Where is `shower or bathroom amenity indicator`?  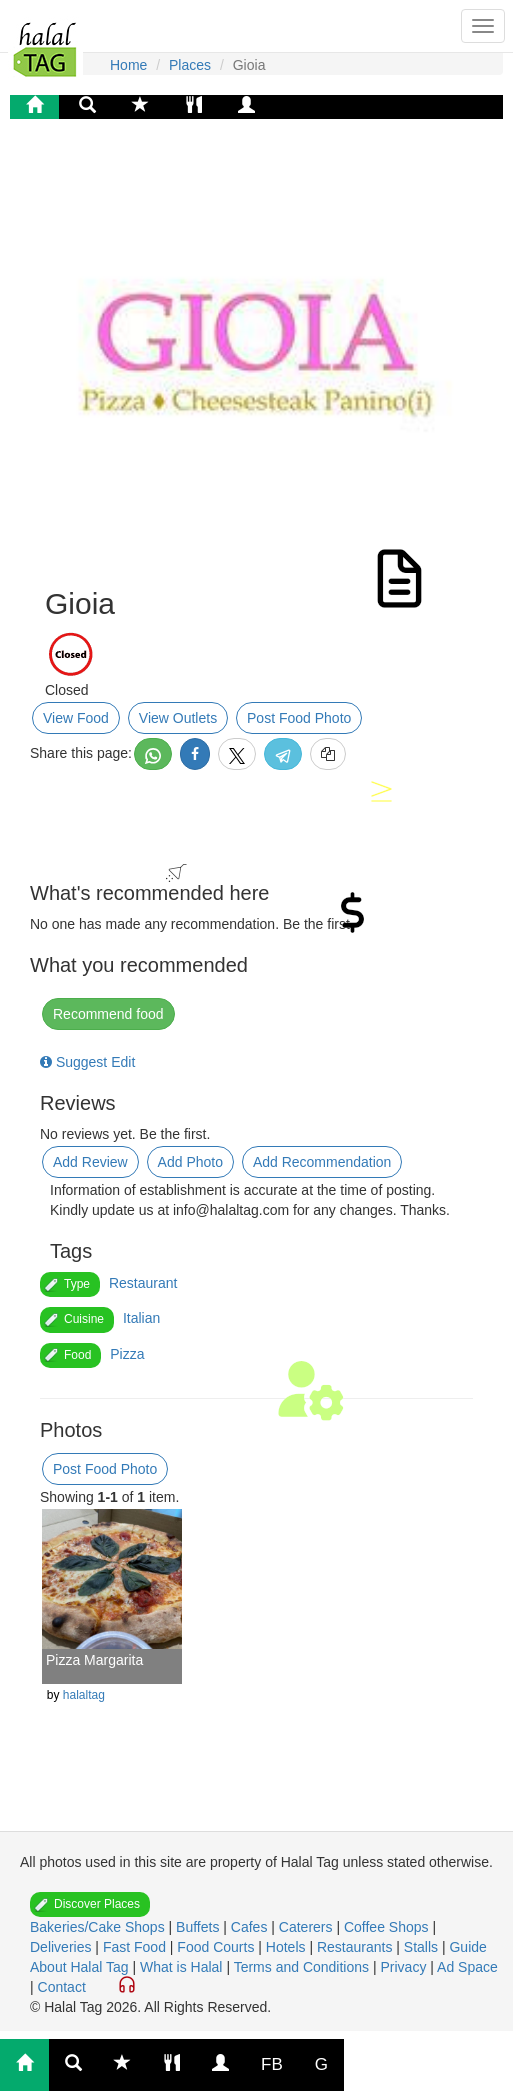 shower or bathroom amenity indicator is located at coordinates (176, 872).